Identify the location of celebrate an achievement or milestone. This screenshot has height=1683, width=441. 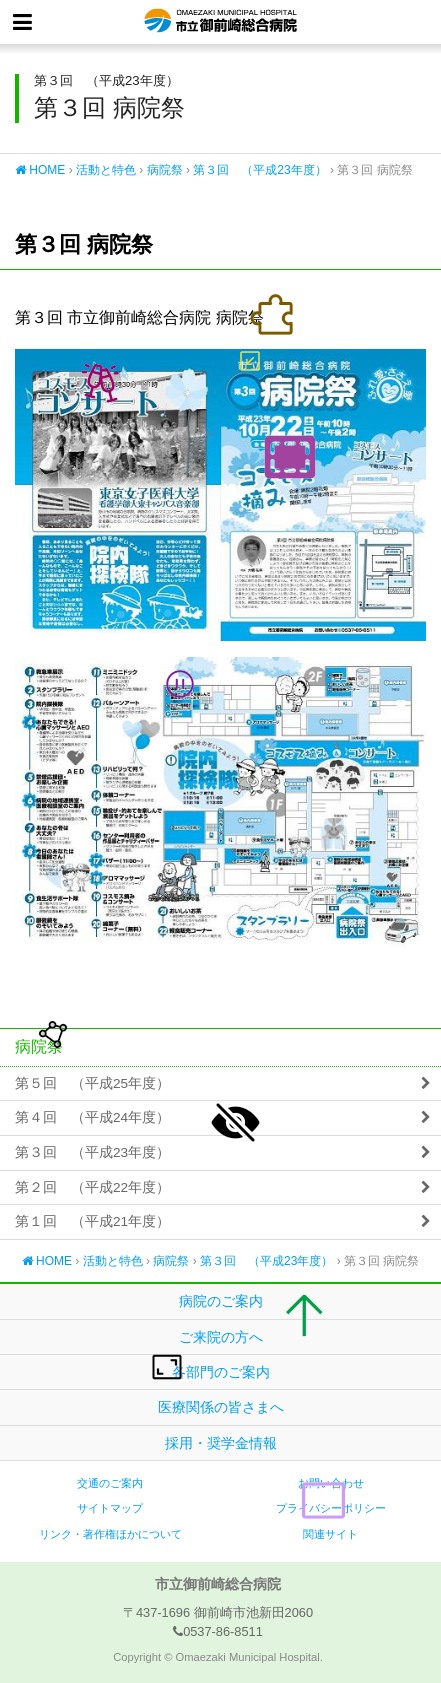
(101, 383).